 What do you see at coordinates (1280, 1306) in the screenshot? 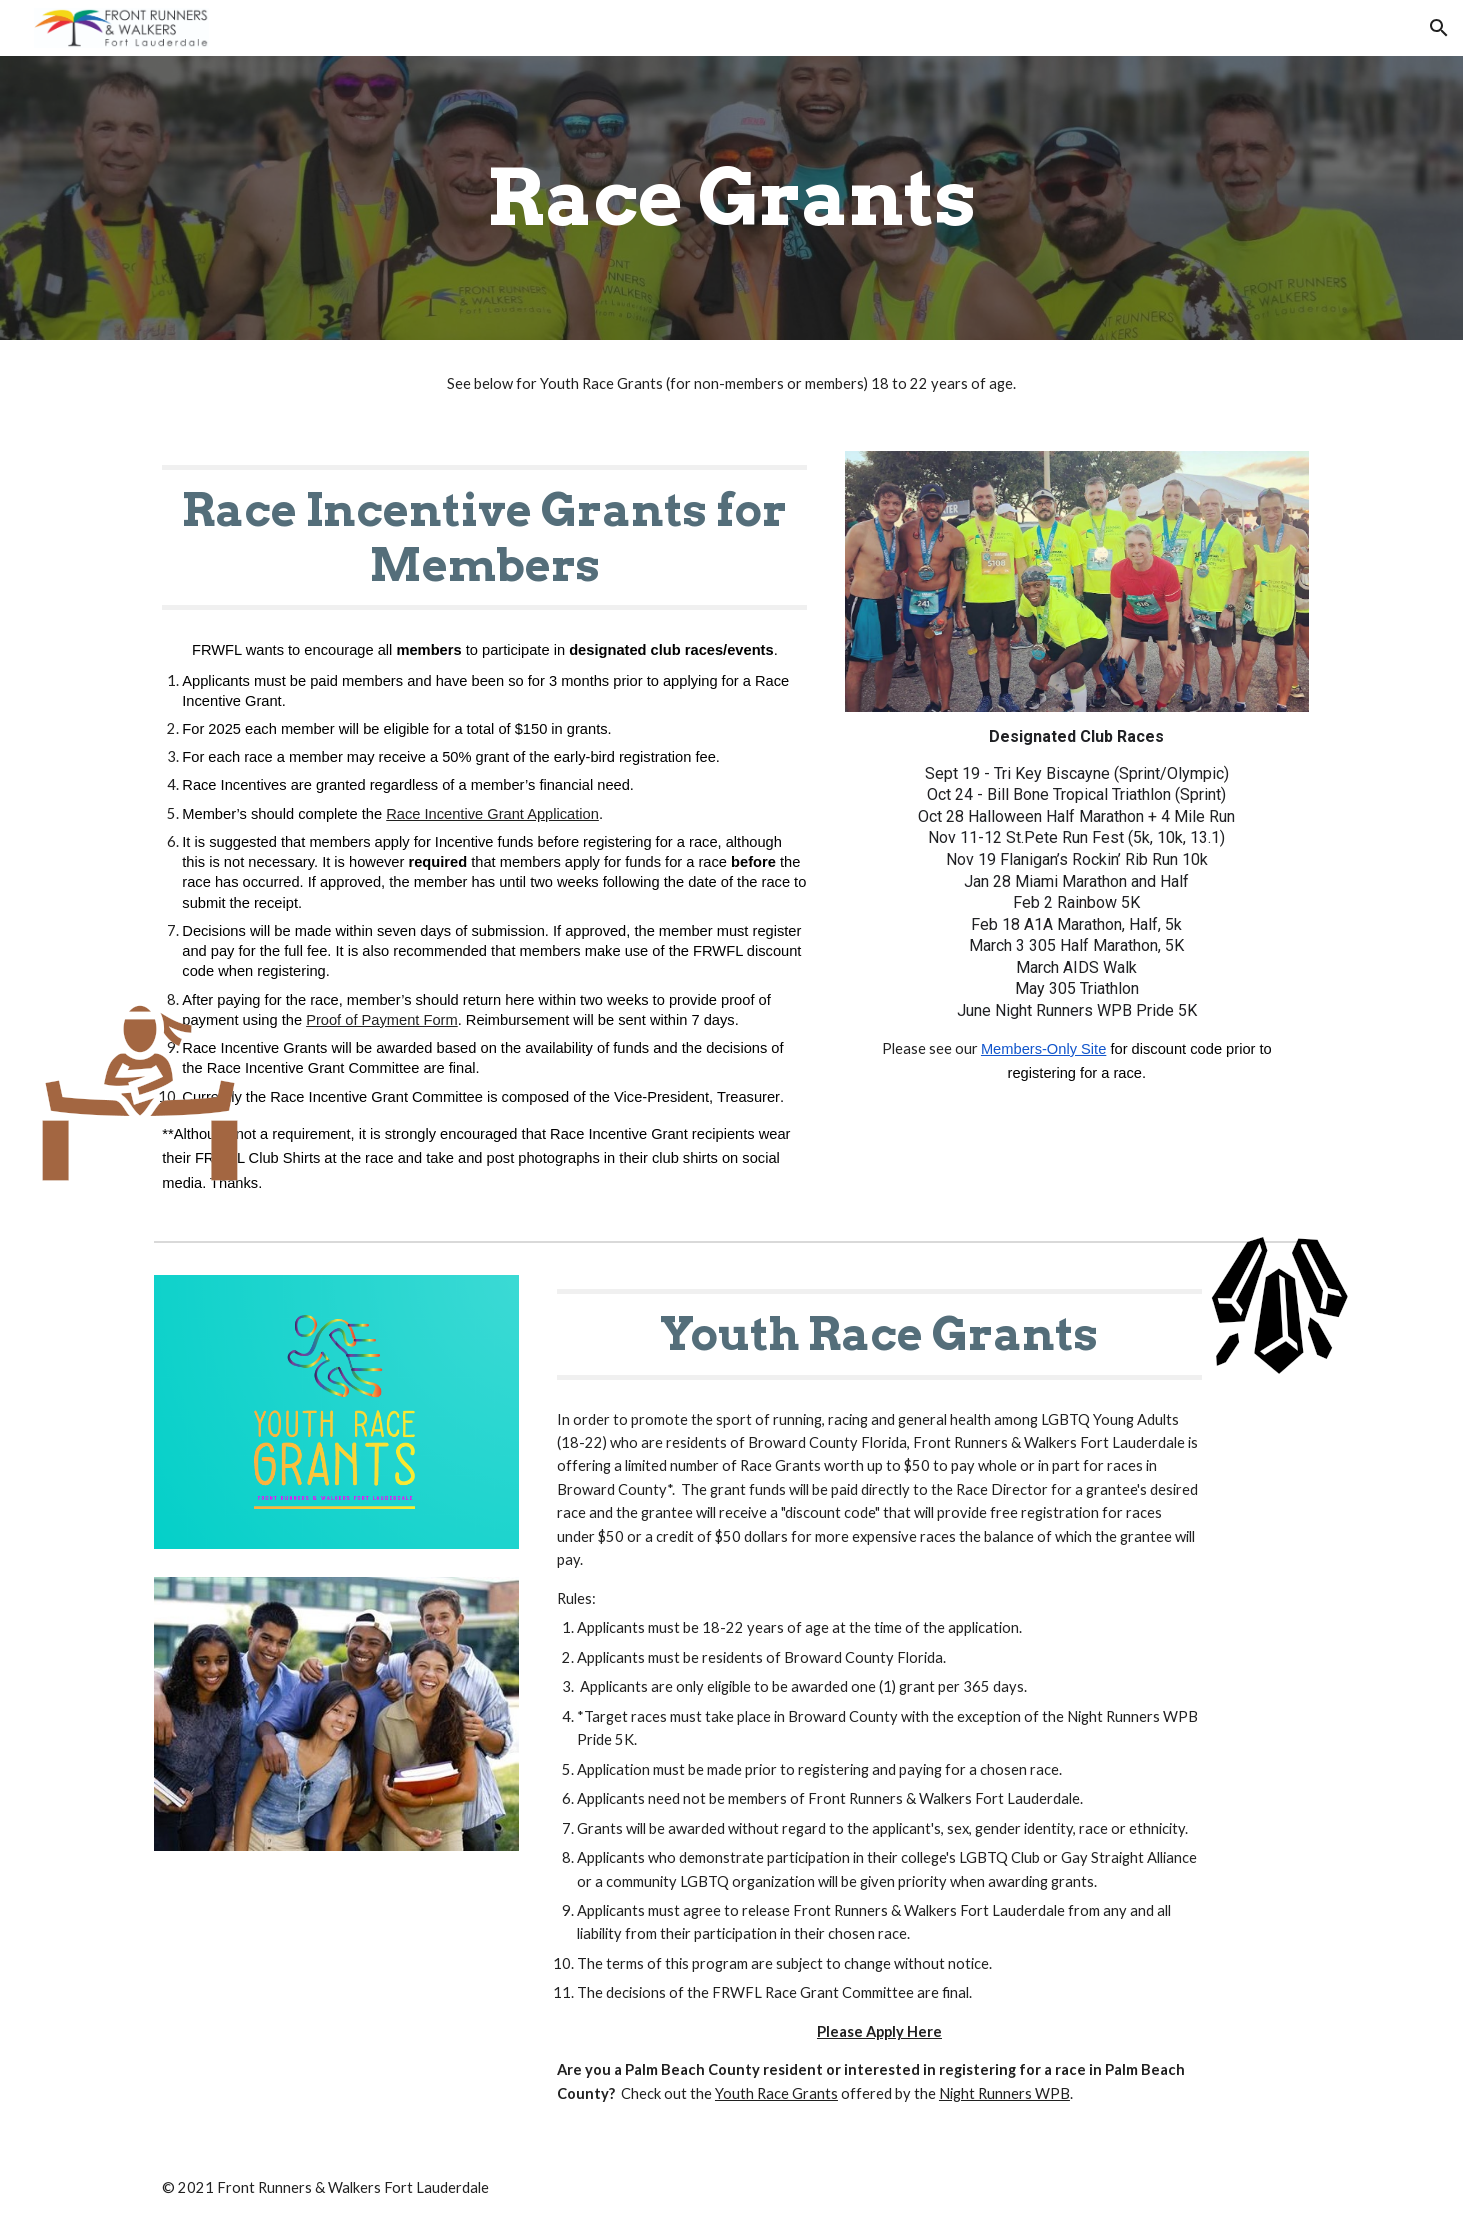
I see `view your collected crystals or gems` at bounding box center [1280, 1306].